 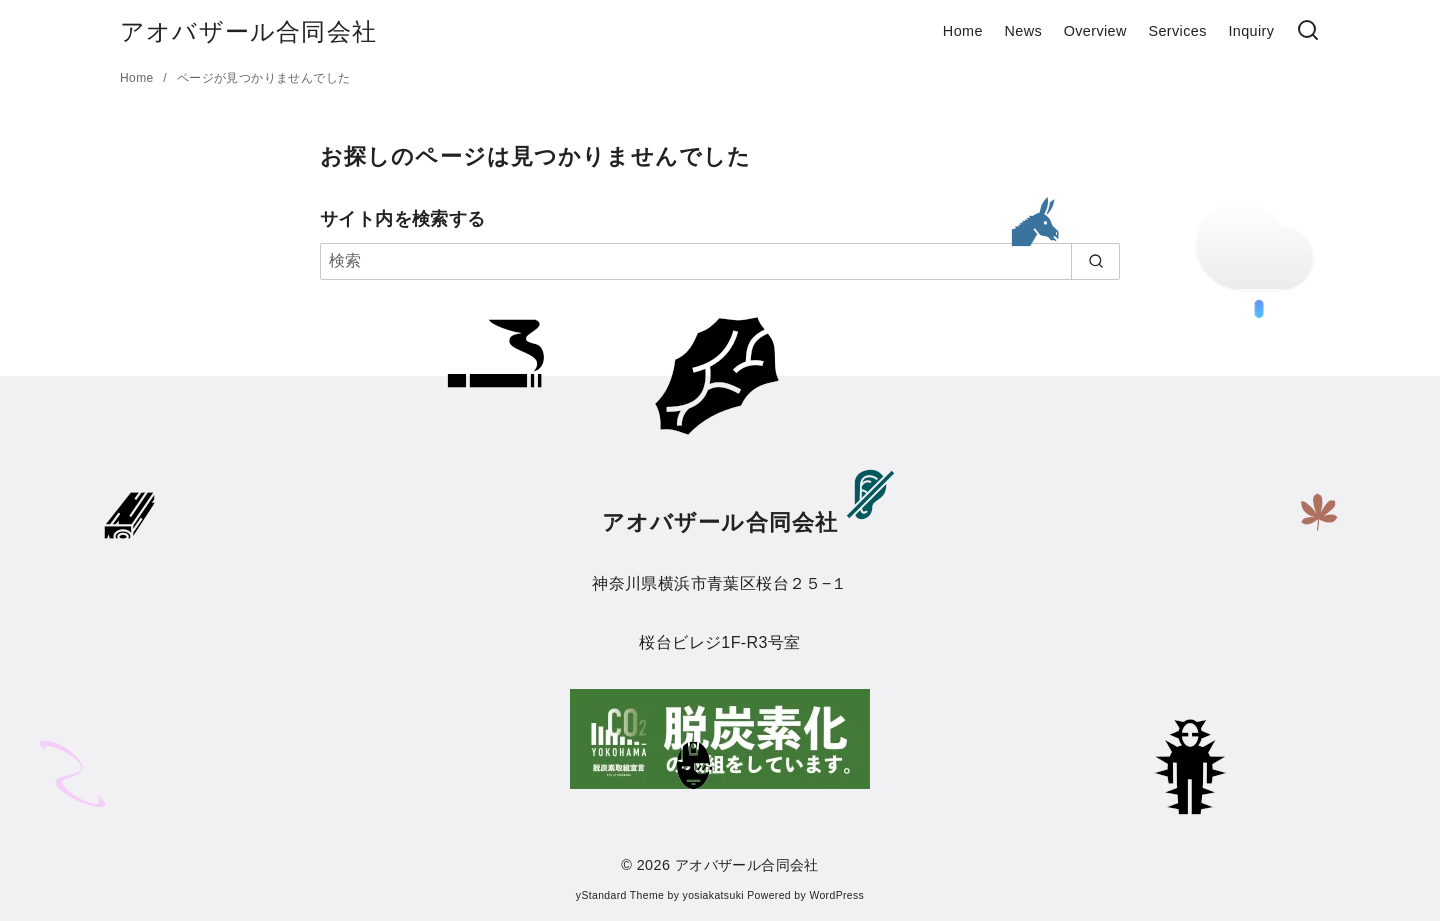 What do you see at coordinates (129, 515) in the screenshot?
I see `wood beam resource or building material` at bounding box center [129, 515].